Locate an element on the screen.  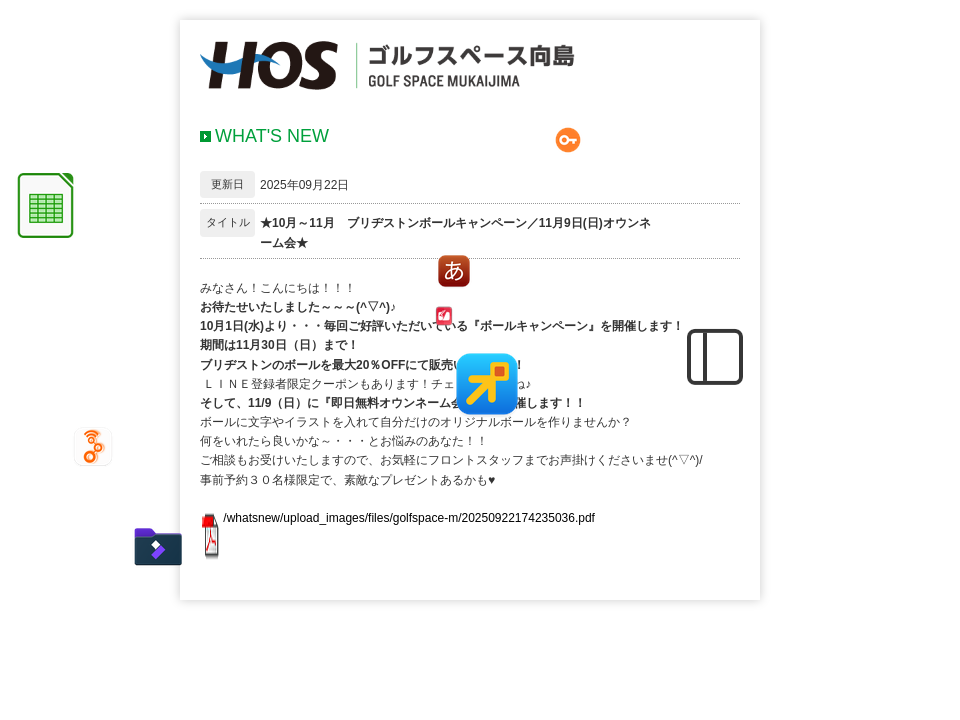
open GNU Radio signal processing application is located at coordinates (93, 447).